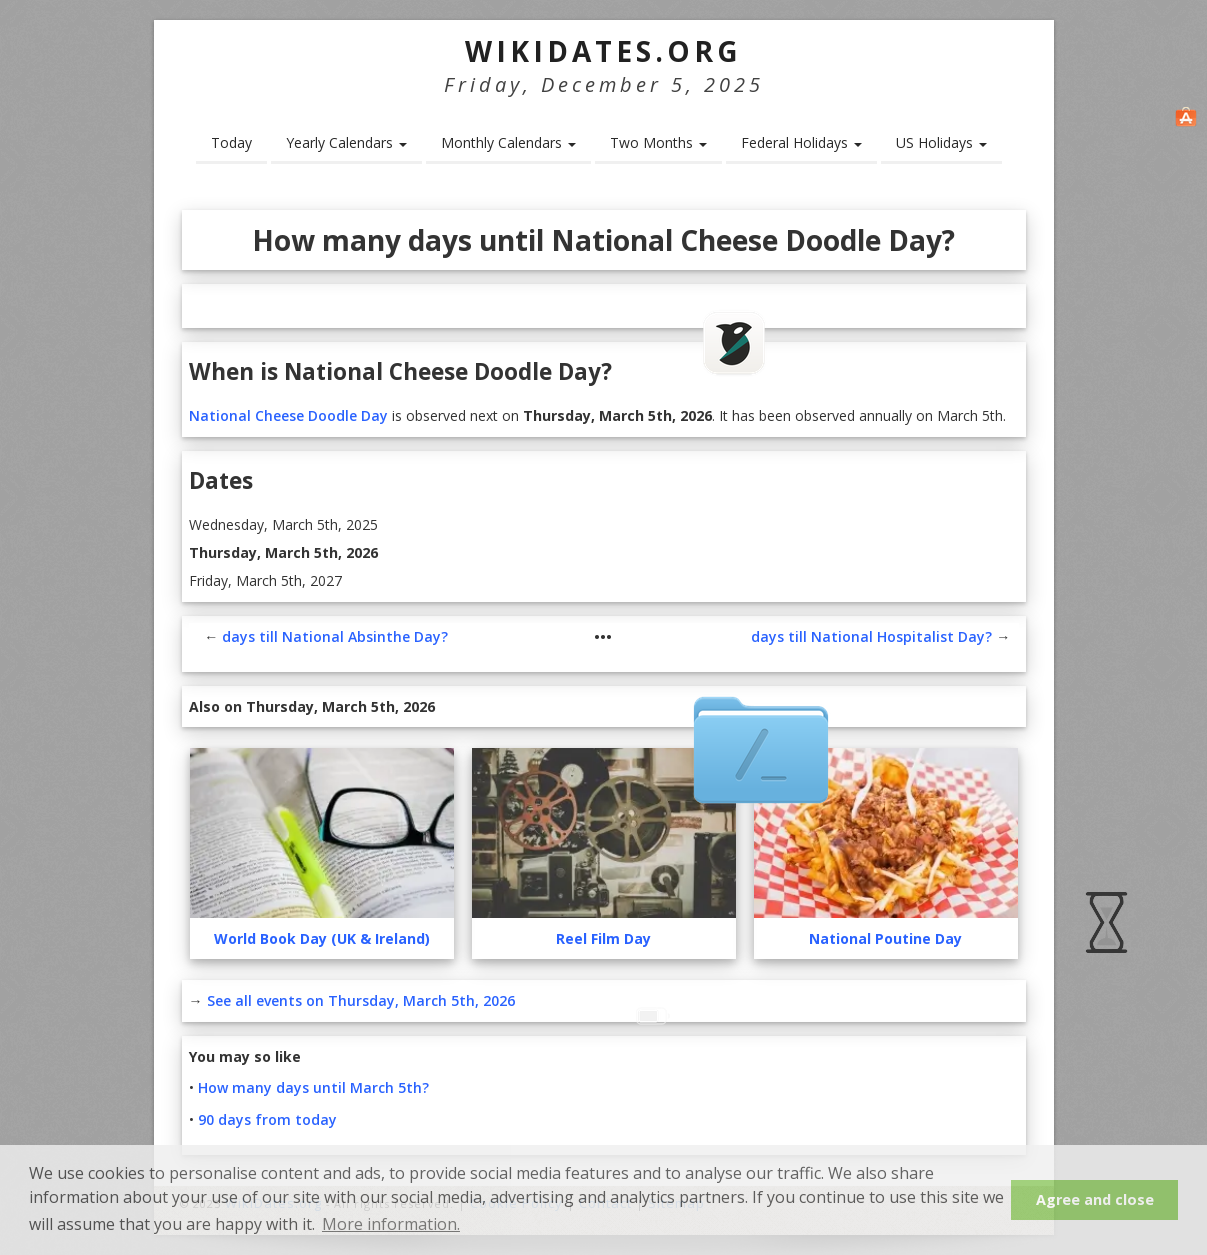 This screenshot has height=1255, width=1207. Describe the element at coordinates (1108, 922) in the screenshot. I see `access screen time settings` at that location.